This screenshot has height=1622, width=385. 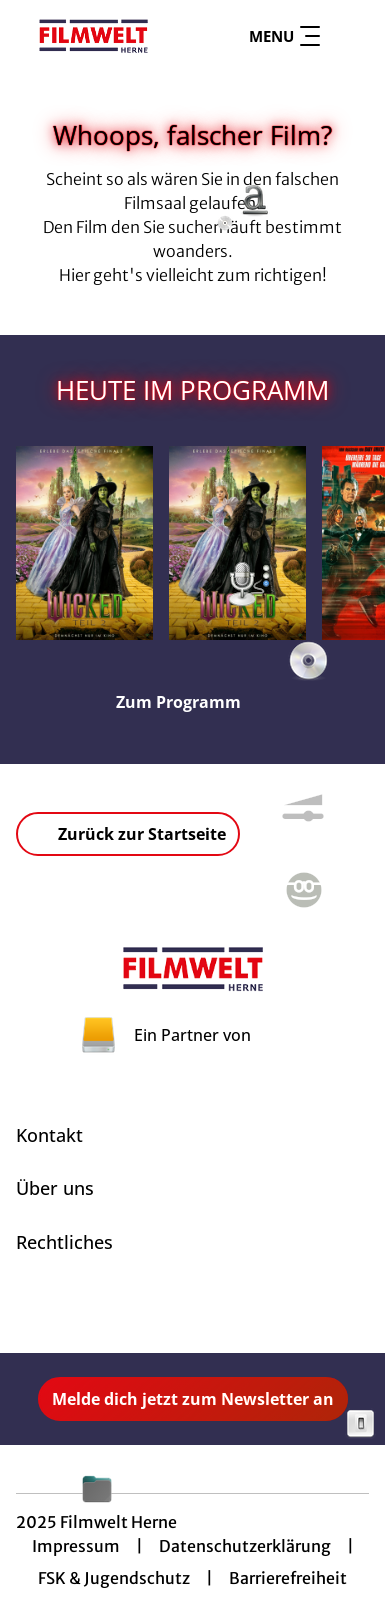 I want to click on microphone input level is set to low, so click(x=249, y=584).